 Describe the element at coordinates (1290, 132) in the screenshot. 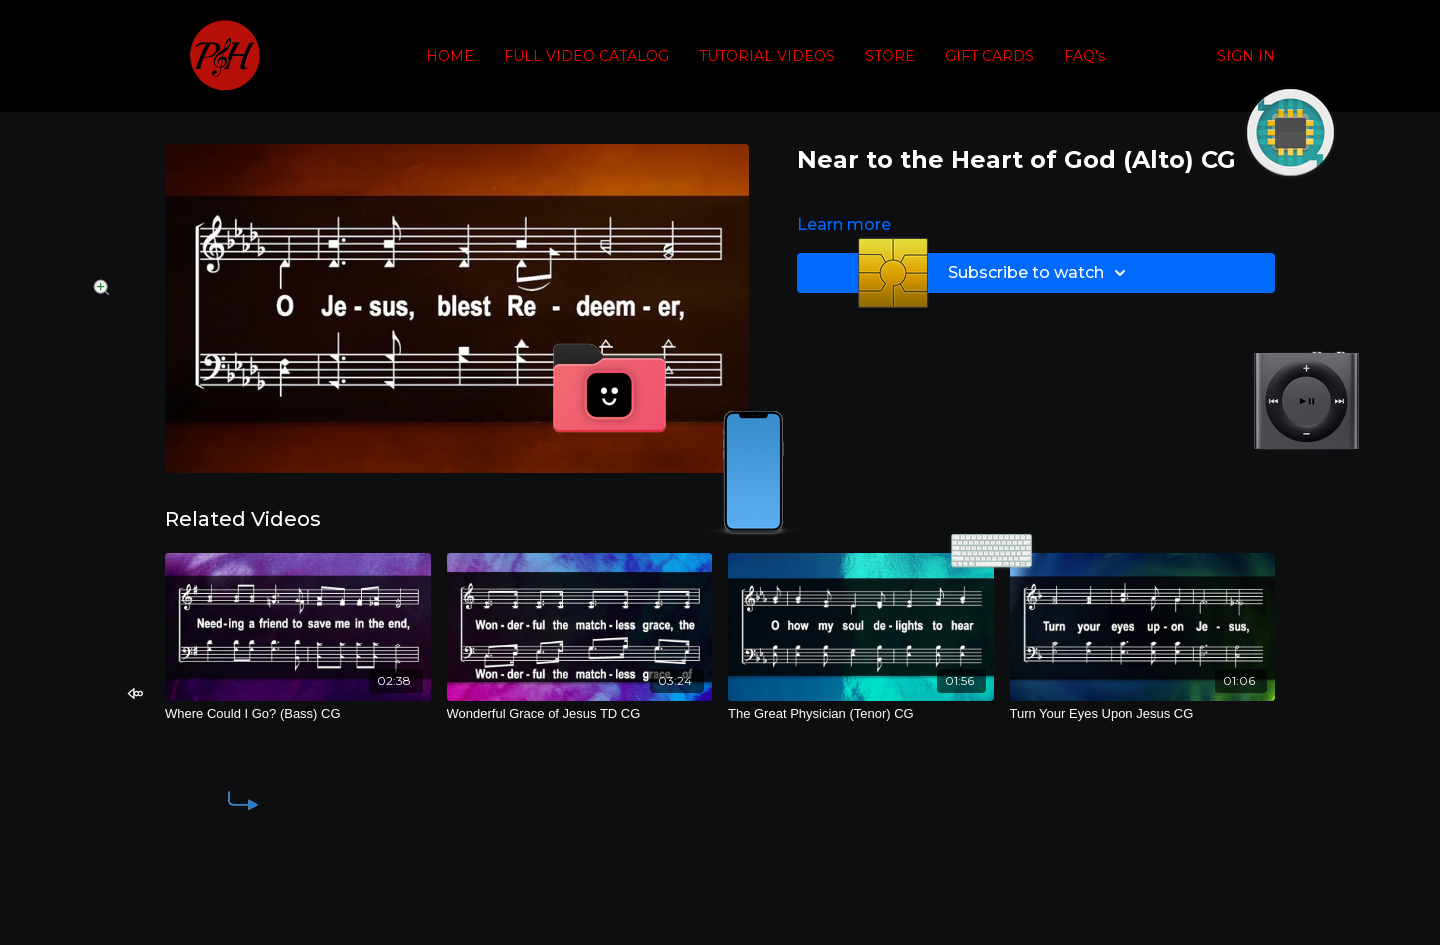

I see `access firmware update settings` at that location.